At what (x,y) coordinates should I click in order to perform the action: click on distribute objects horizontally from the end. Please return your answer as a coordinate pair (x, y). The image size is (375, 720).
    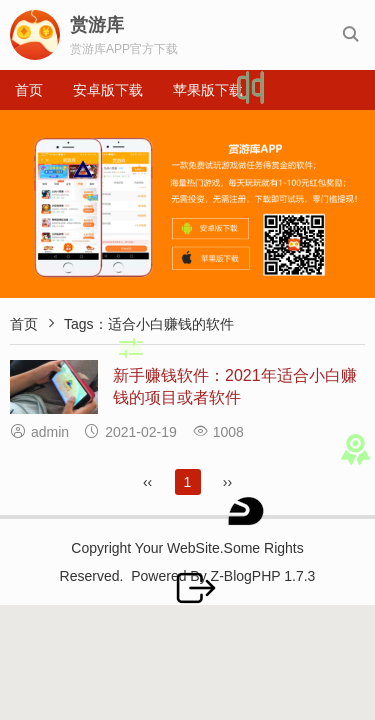
    Looking at the image, I should click on (250, 87).